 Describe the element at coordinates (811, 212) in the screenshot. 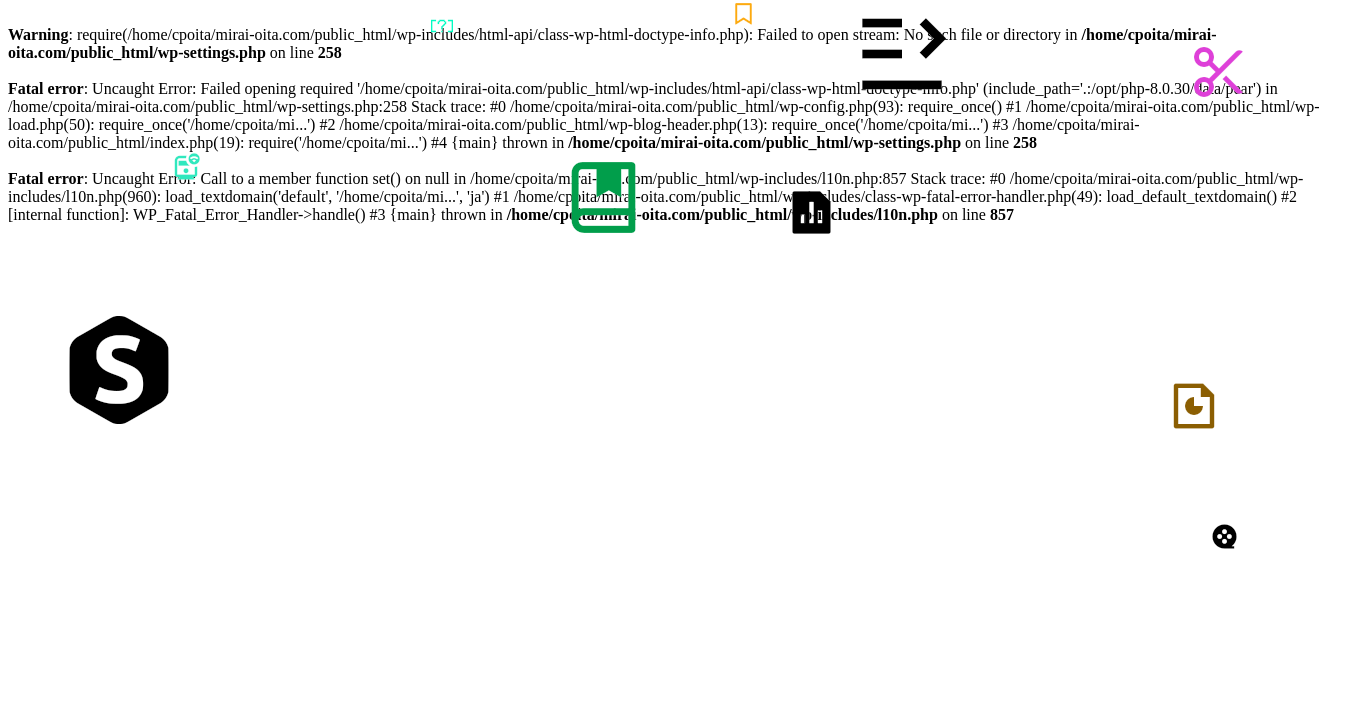

I see `view document with chart data` at that location.